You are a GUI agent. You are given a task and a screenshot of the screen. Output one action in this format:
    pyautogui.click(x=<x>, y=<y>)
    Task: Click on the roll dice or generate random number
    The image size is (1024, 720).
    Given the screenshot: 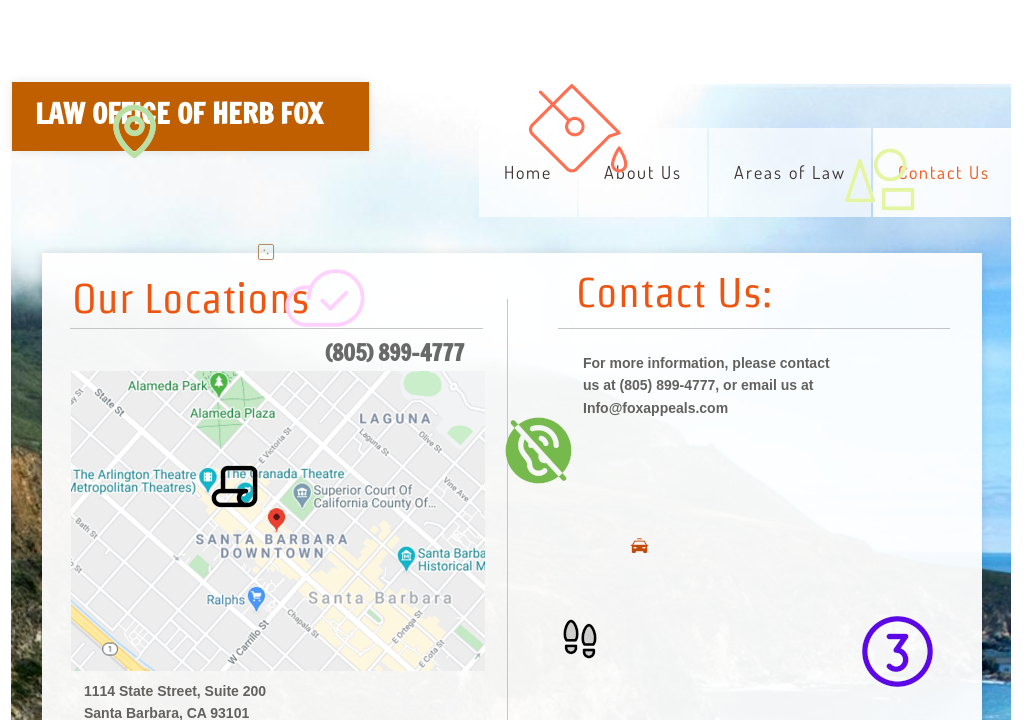 What is the action you would take?
    pyautogui.click(x=266, y=252)
    